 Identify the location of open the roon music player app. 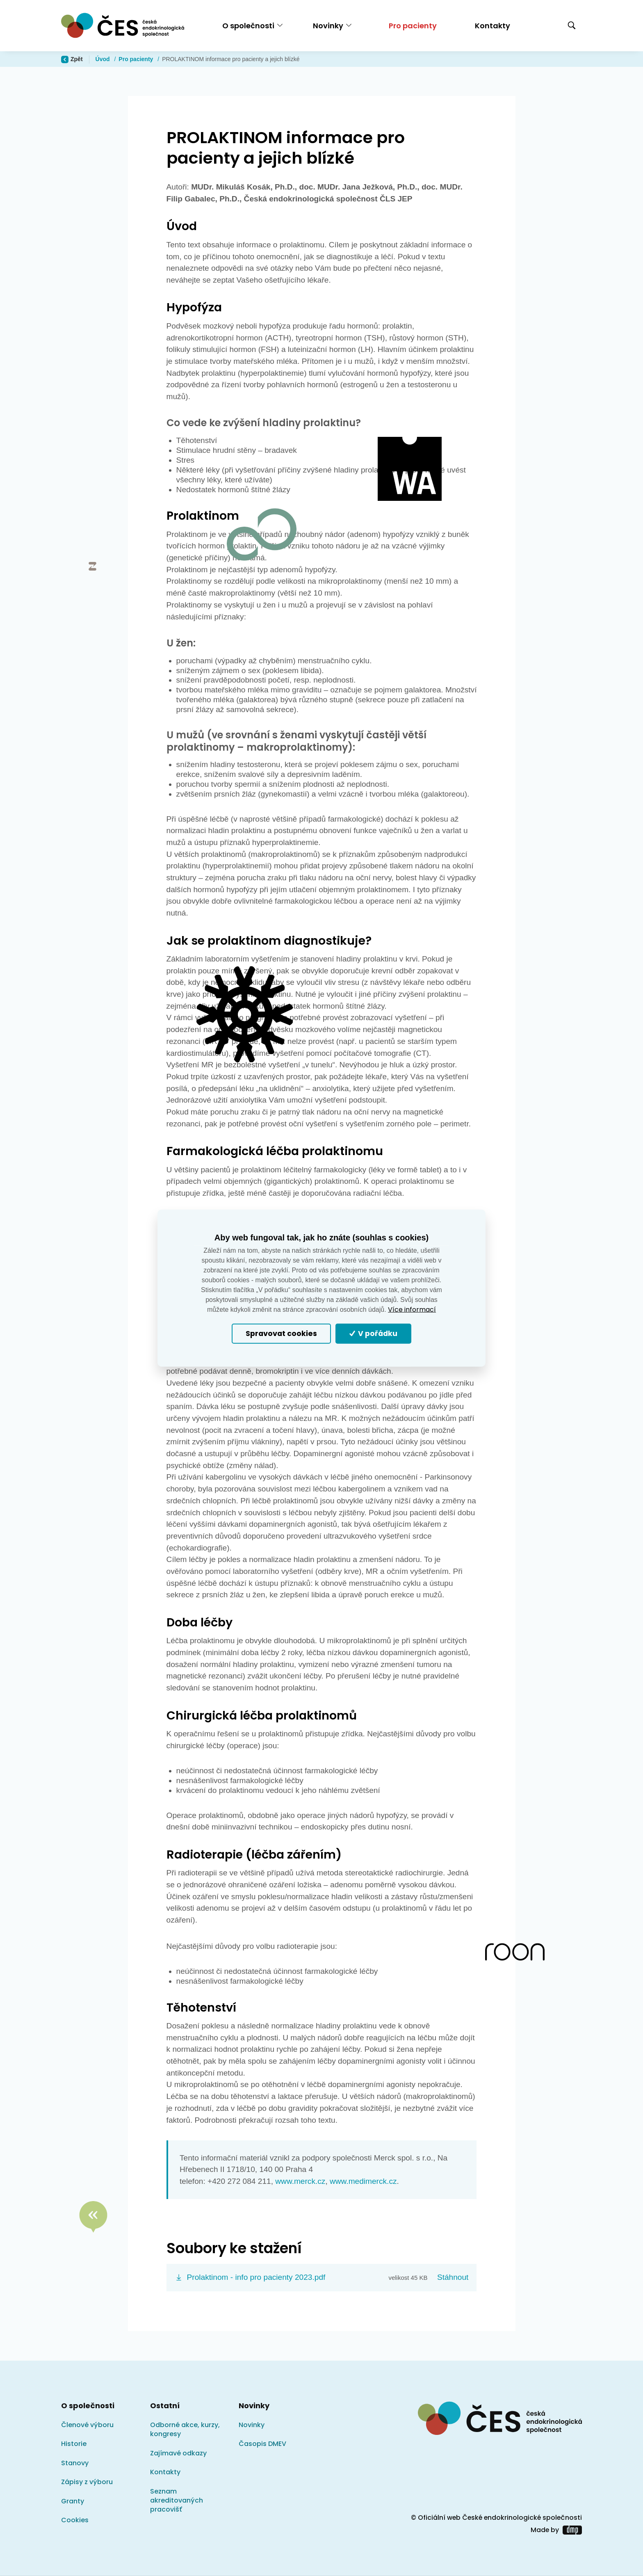
(515, 1952).